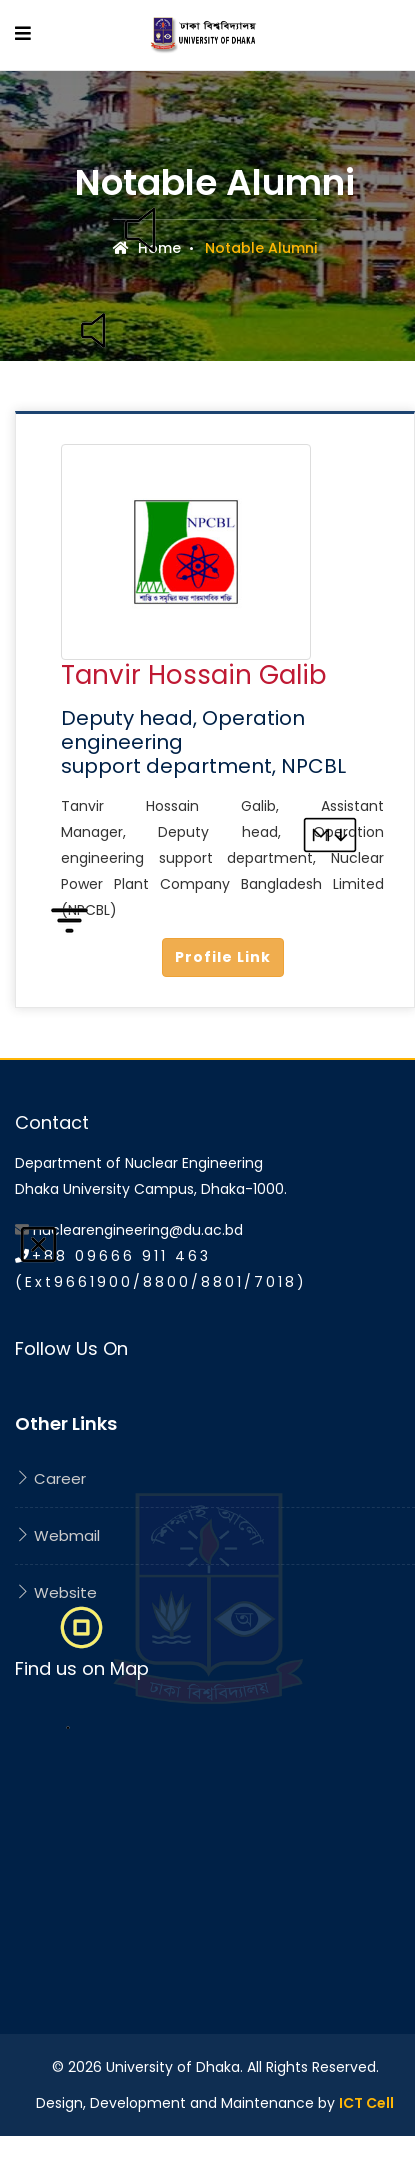 This screenshot has height=2160, width=415. Describe the element at coordinates (68, 1717) in the screenshot. I see `no wifi connection available` at that location.